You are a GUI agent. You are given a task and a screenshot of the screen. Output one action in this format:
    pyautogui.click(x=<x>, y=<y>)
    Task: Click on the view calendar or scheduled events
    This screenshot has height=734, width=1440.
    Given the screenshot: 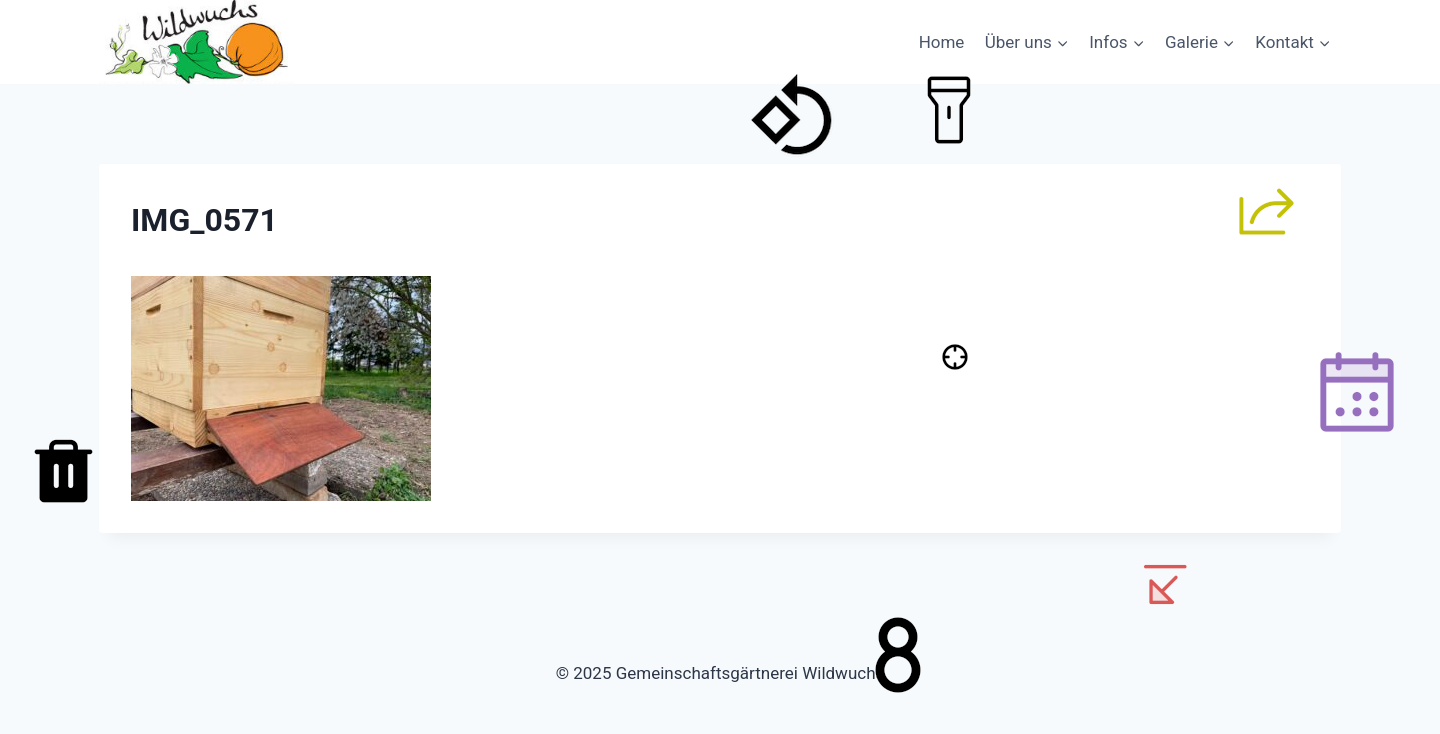 What is the action you would take?
    pyautogui.click(x=1357, y=395)
    